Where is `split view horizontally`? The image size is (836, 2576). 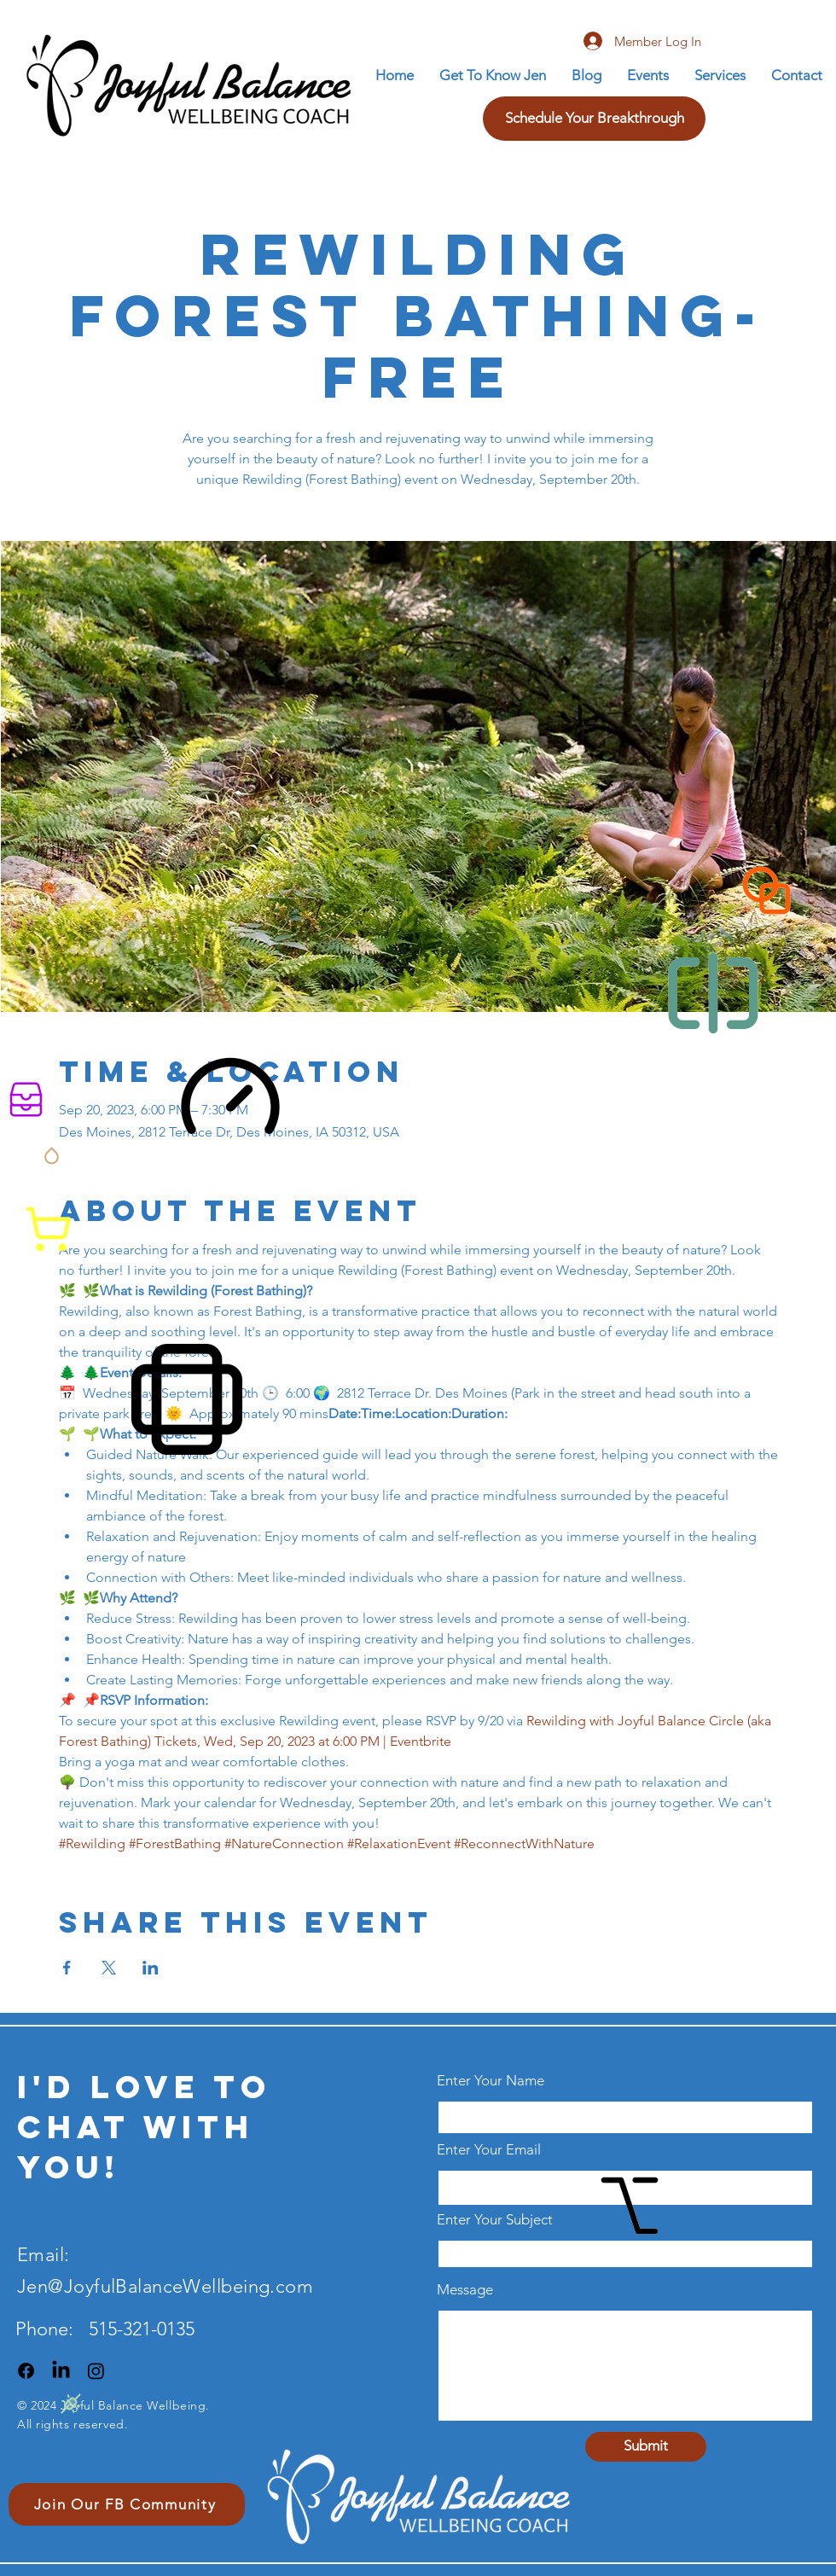 split view horizontally is located at coordinates (713, 993).